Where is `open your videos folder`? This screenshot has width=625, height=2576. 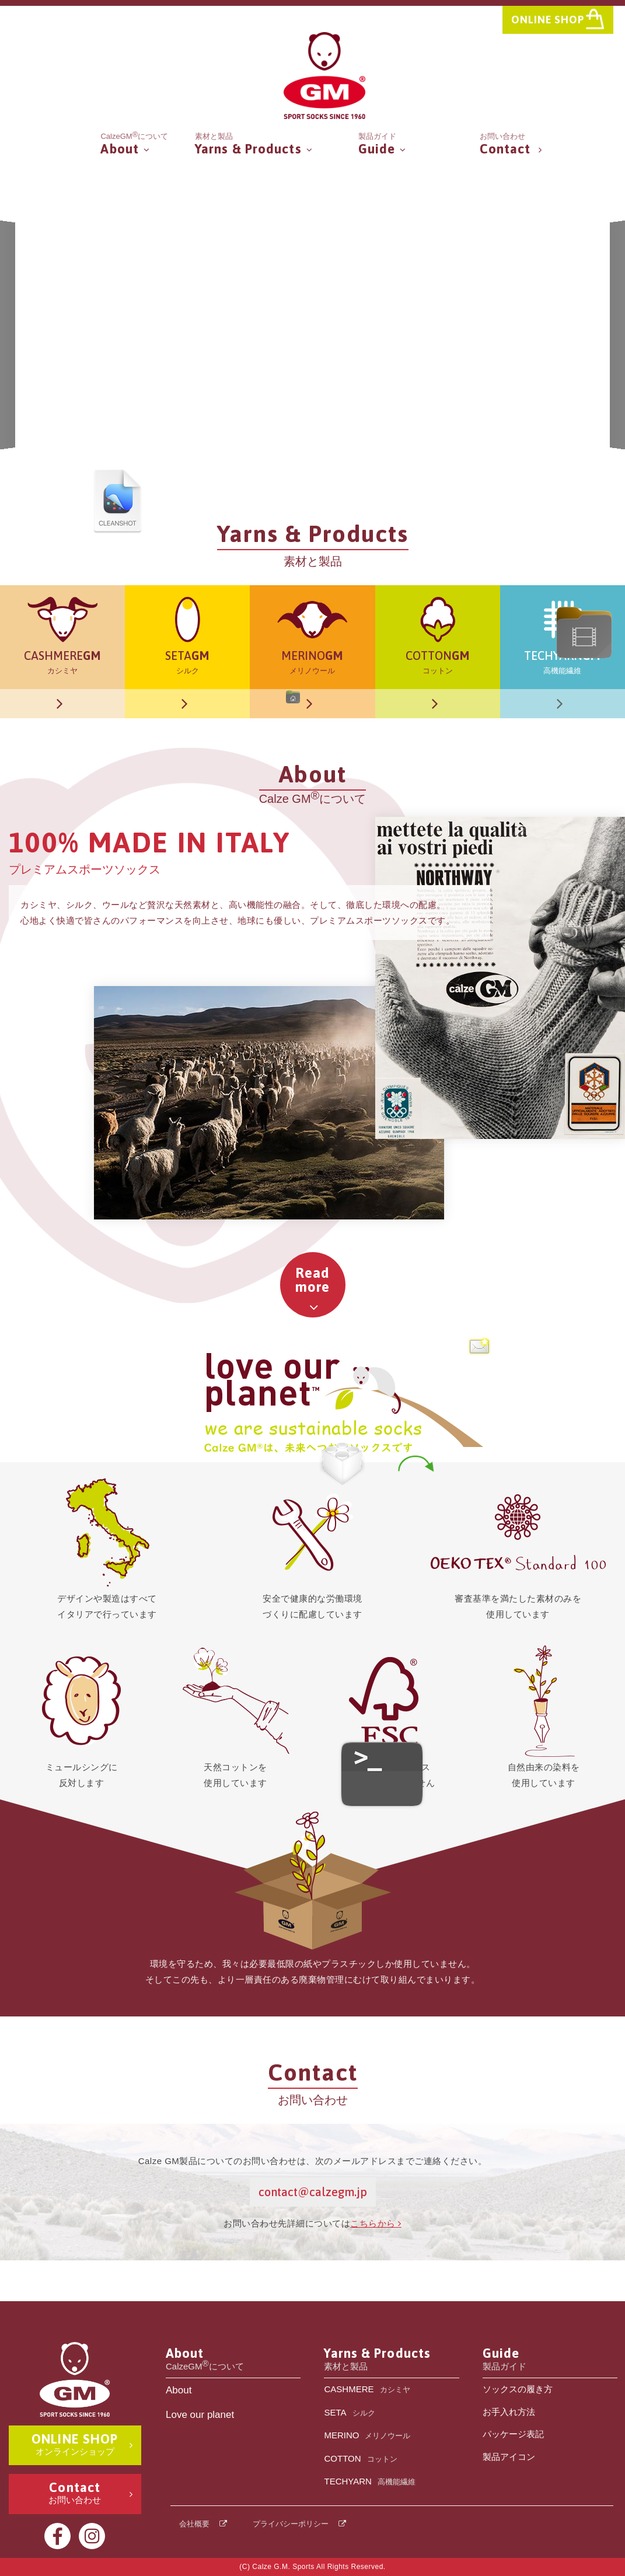
open your videos folder is located at coordinates (584, 632).